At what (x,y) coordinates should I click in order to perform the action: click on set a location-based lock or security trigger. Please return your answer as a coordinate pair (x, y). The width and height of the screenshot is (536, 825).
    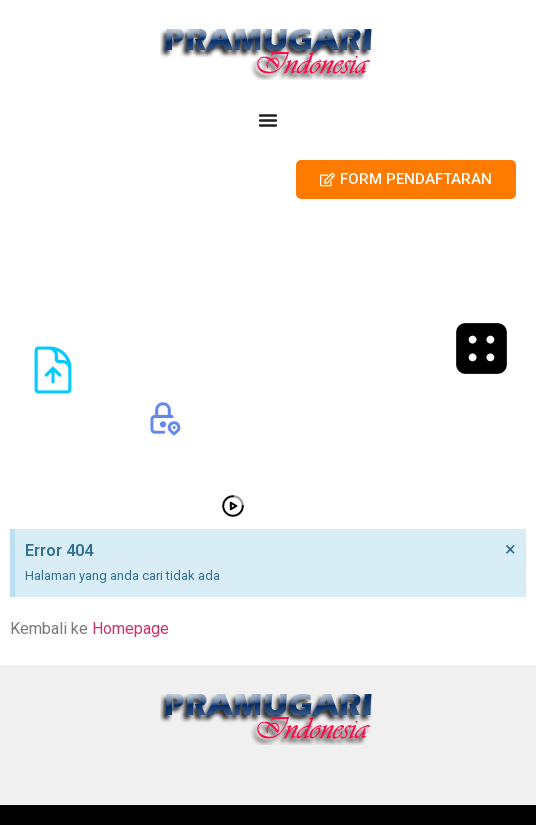
    Looking at the image, I should click on (163, 418).